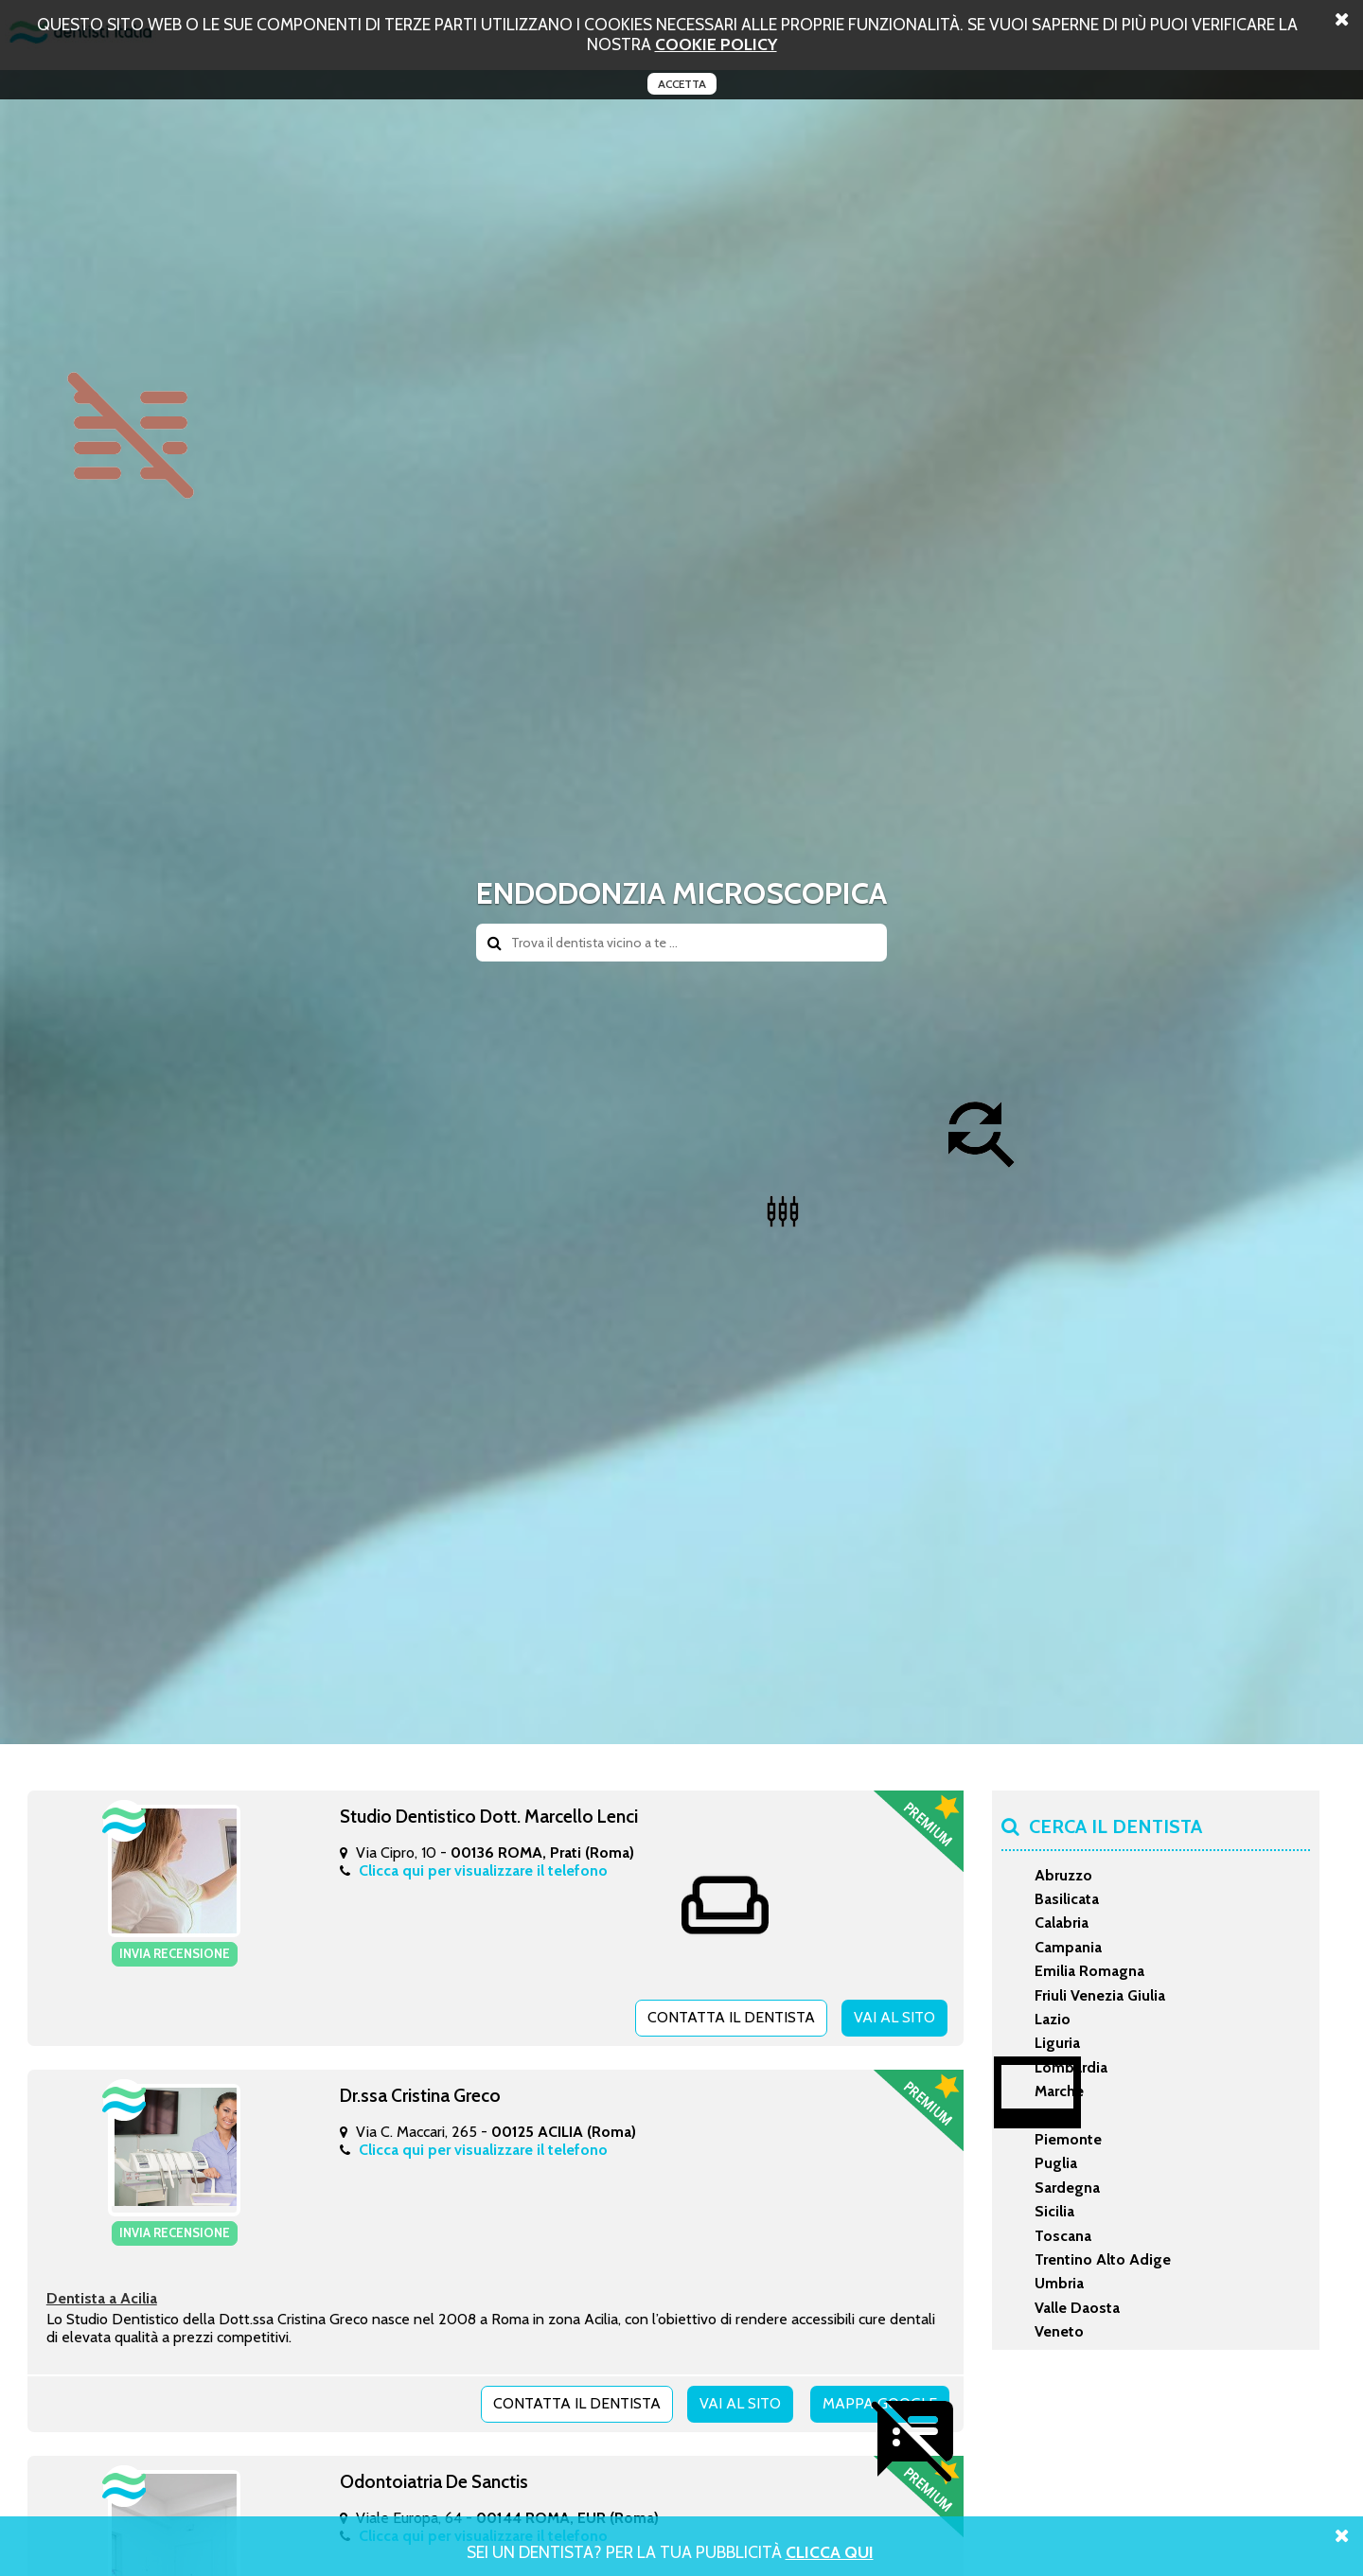  What do you see at coordinates (1037, 2092) in the screenshot?
I see `video player with caption or subtitle bar` at bounding box center [1037, 2092].